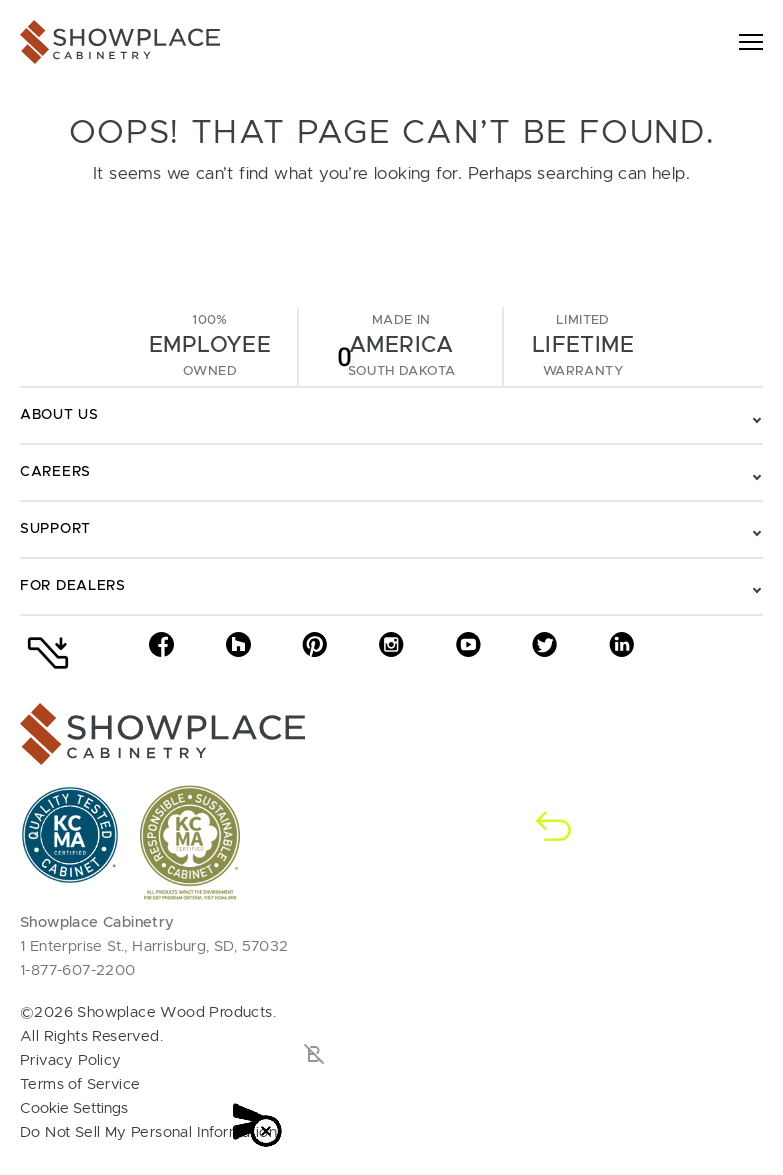 Image resolution: width=783 pixels, height=1175 pixels. Describe the element at coordinates (48, 653) in the screenshot. I see `navigate to escalator going down` at that location.